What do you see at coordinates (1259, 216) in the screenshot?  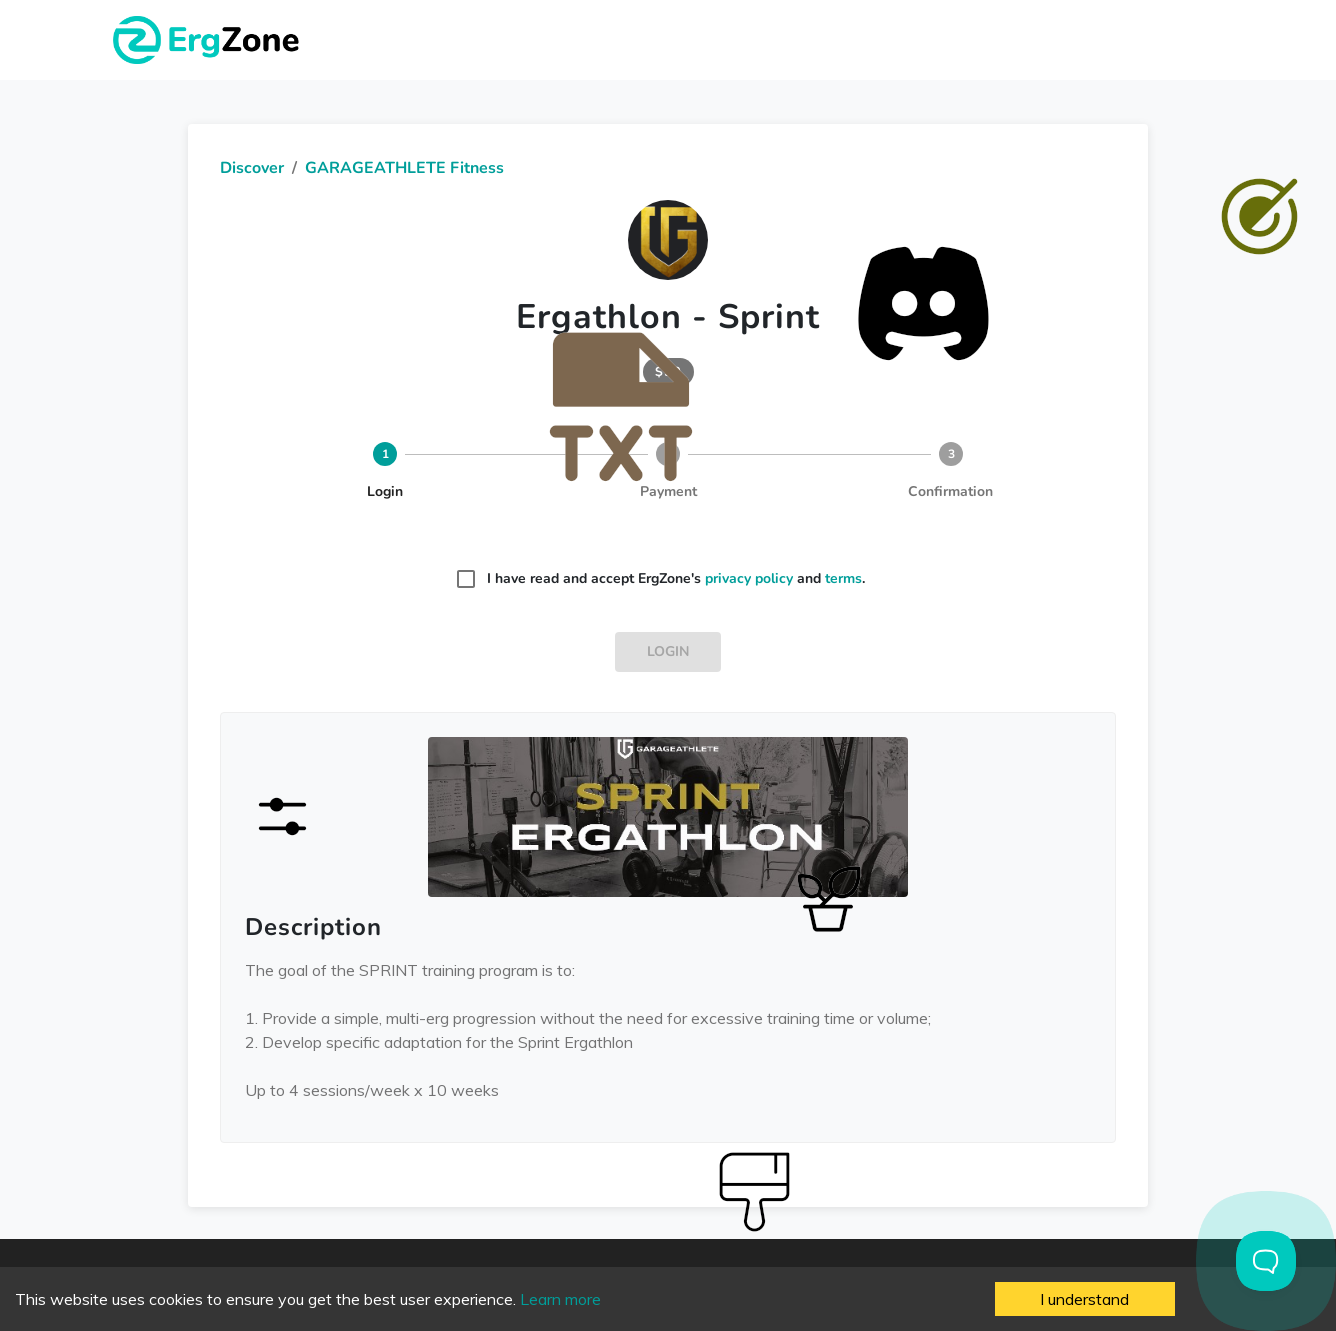 I see `set a goal or target` at bounding box center [1259, 216].